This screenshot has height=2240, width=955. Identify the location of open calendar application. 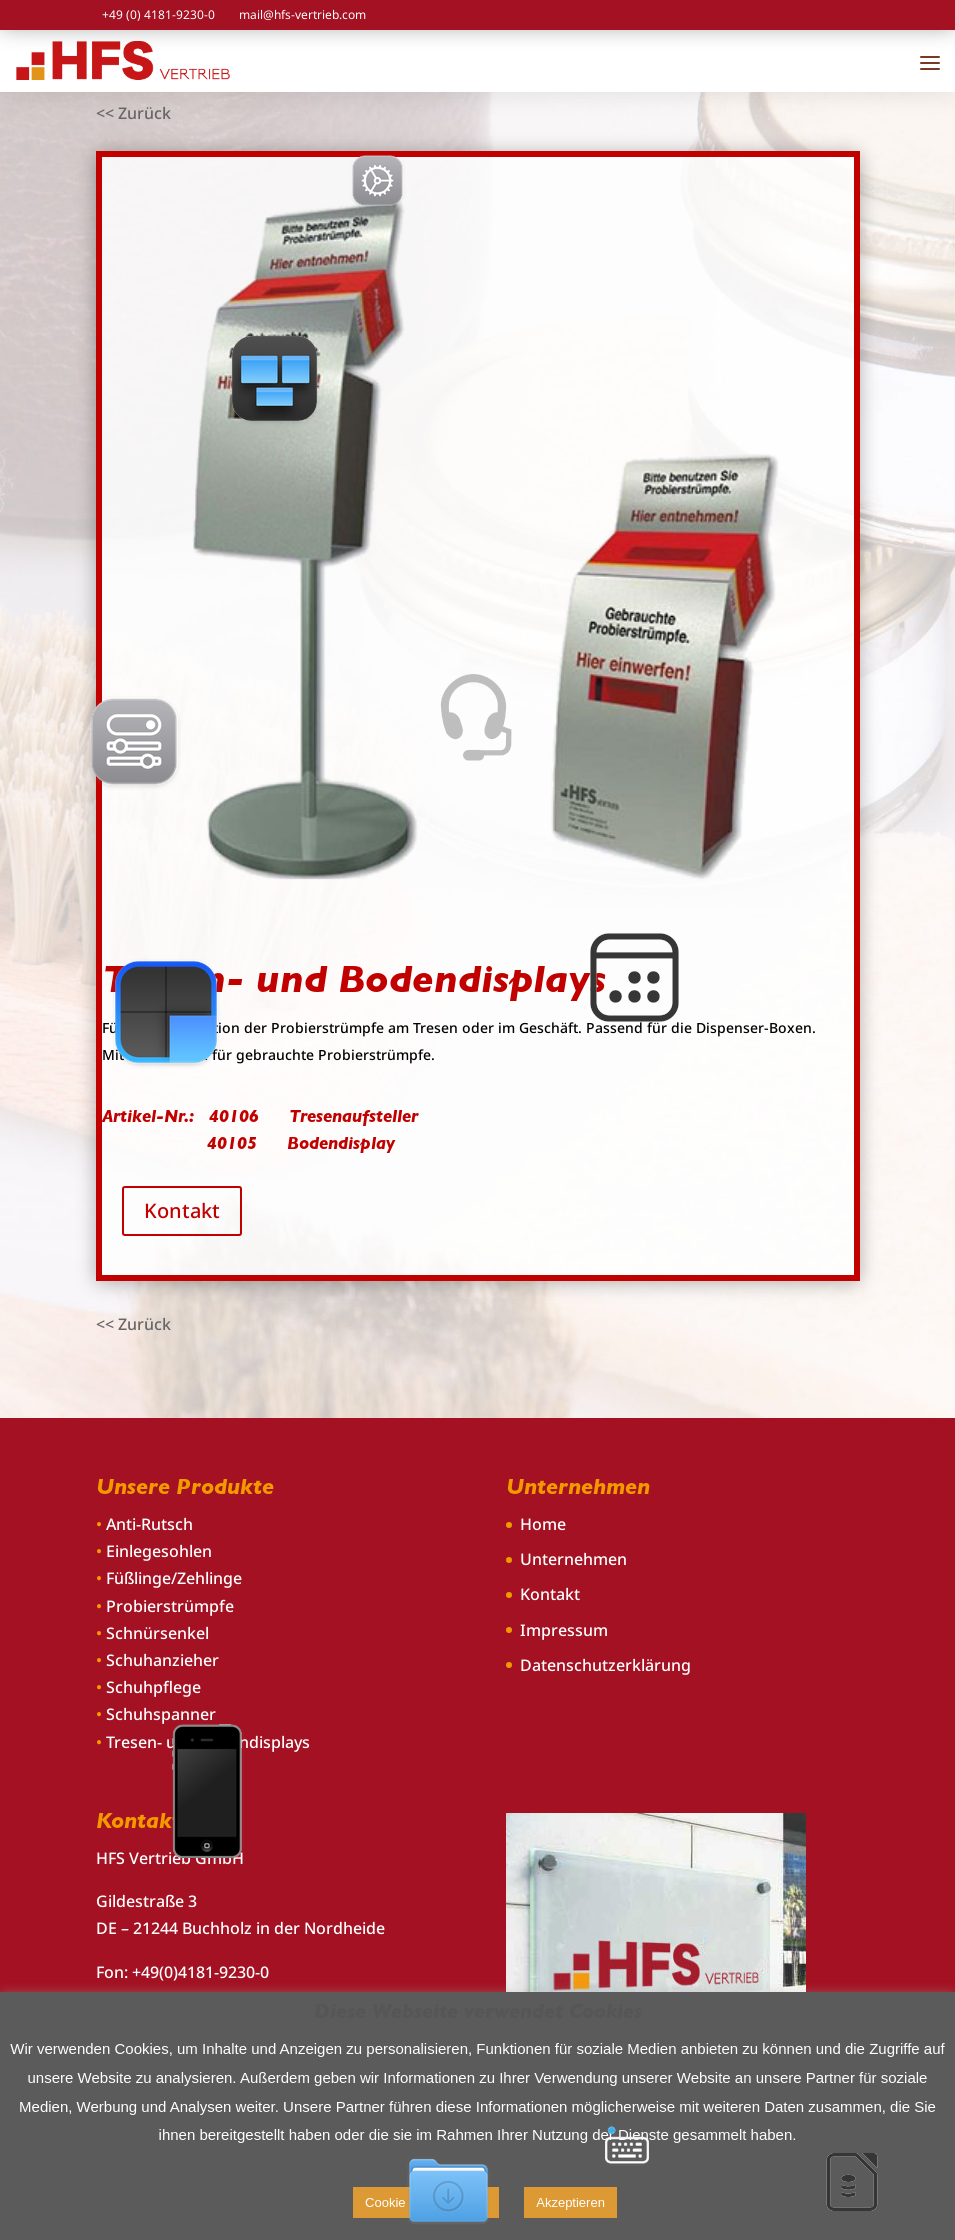
(634, 977).